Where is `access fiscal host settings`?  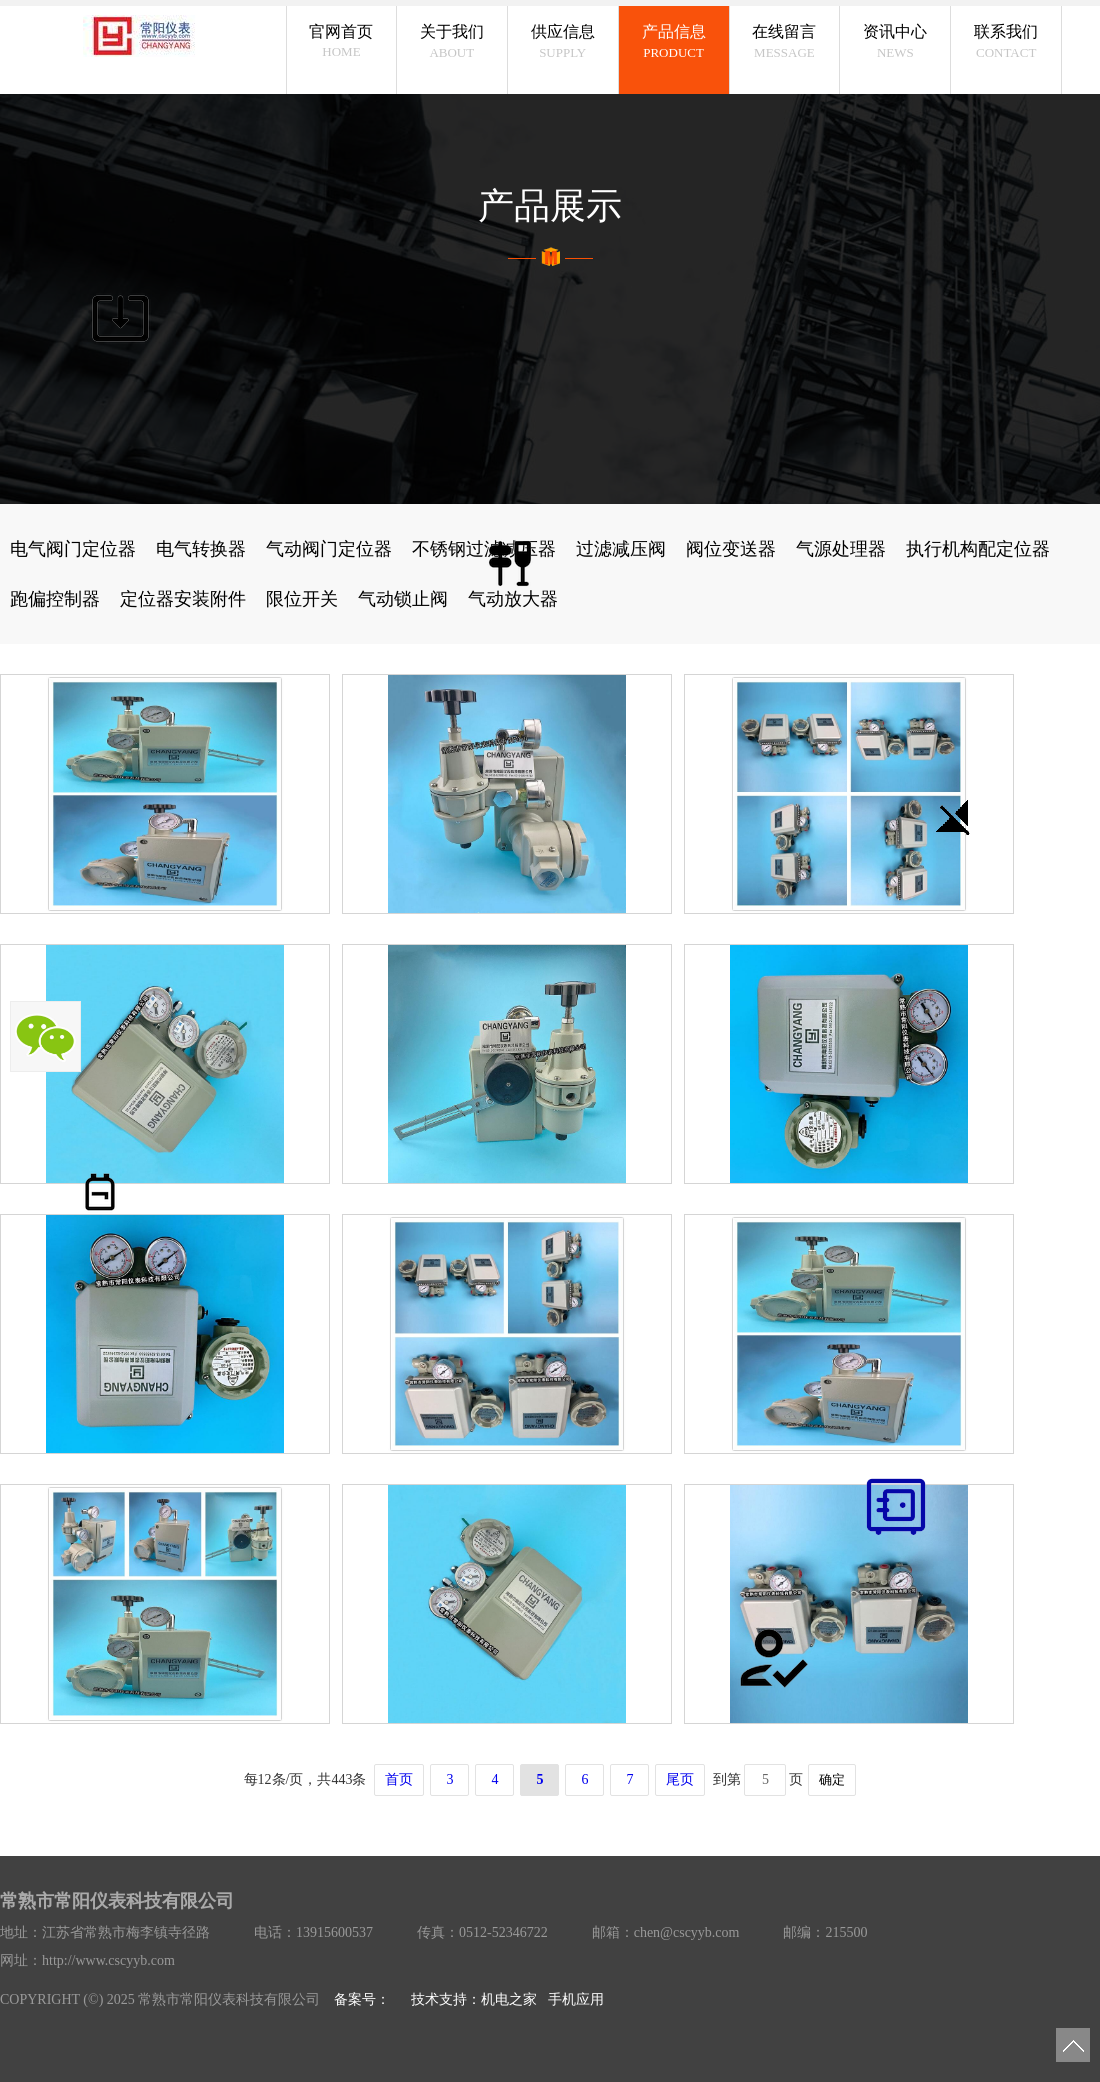
access fiscal host settings is located at coordinates (896, 1508).